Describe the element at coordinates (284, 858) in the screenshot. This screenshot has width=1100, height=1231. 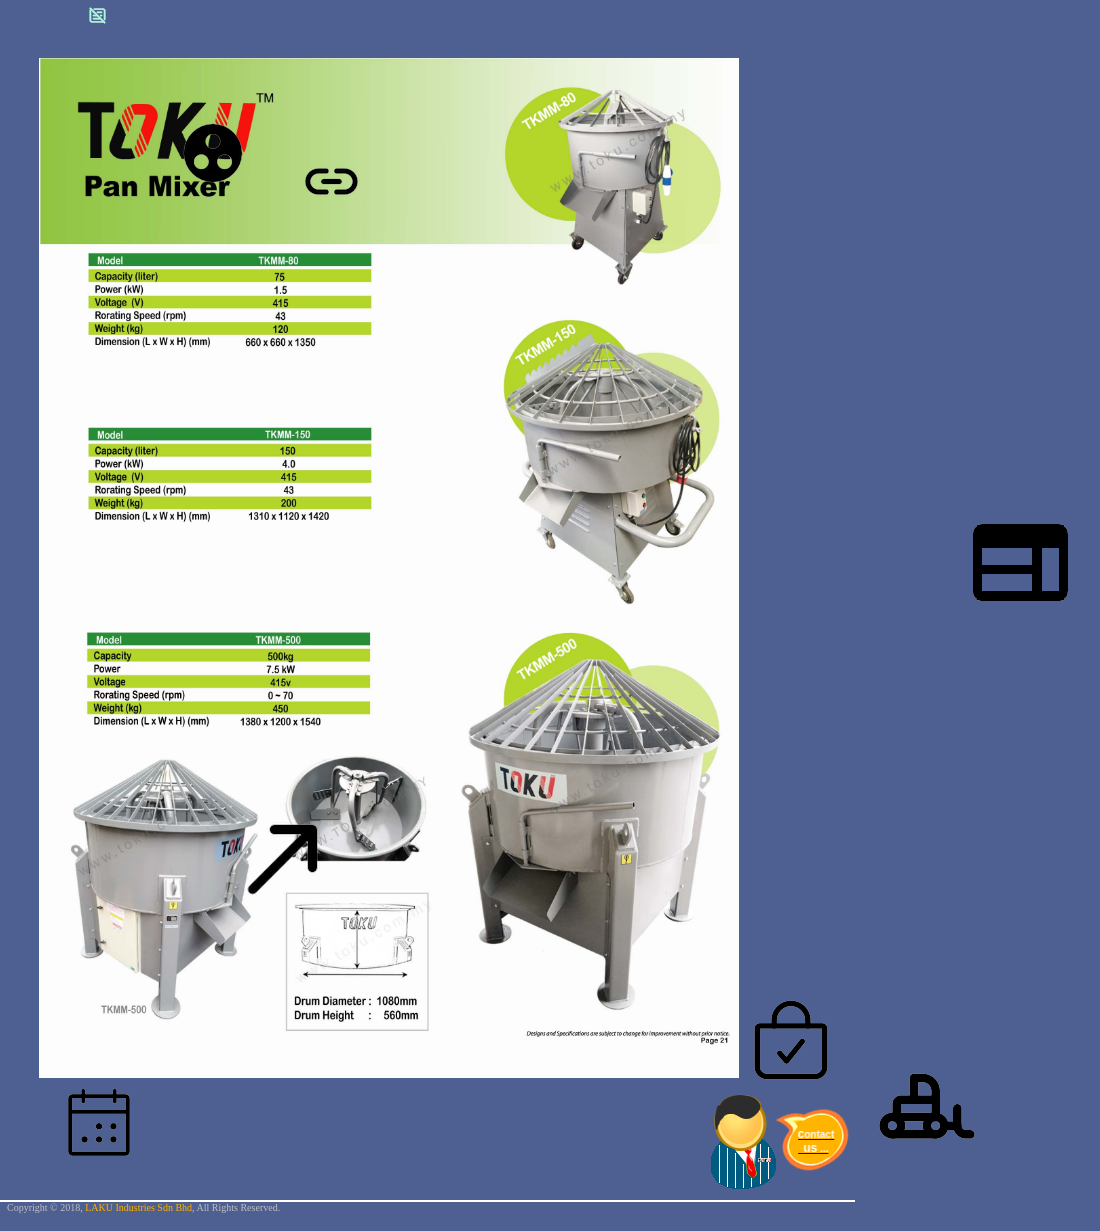
I see `open link in new tab or window` at that location.